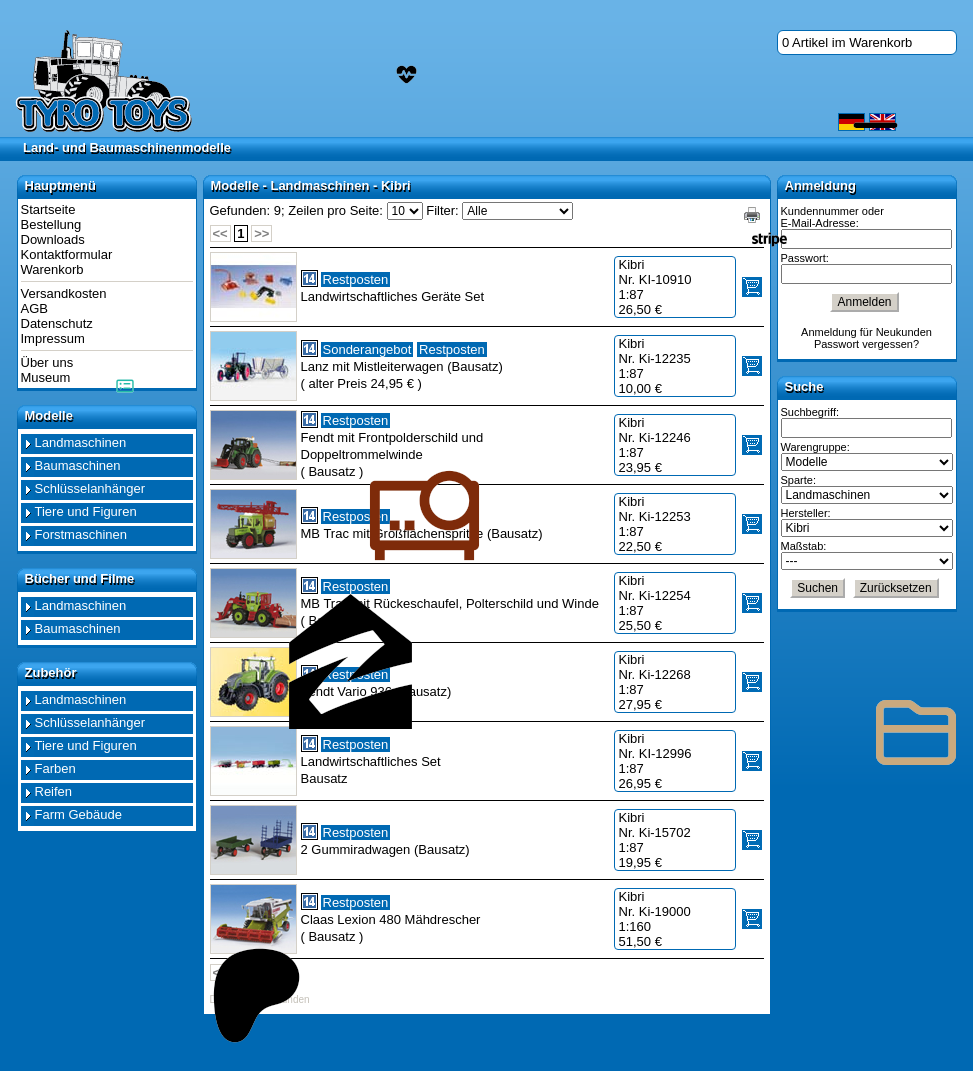  What do you see at coordinates (256, 995) in the screenshot?
I see `link to patreon profile` at bounding box center [256, 995].